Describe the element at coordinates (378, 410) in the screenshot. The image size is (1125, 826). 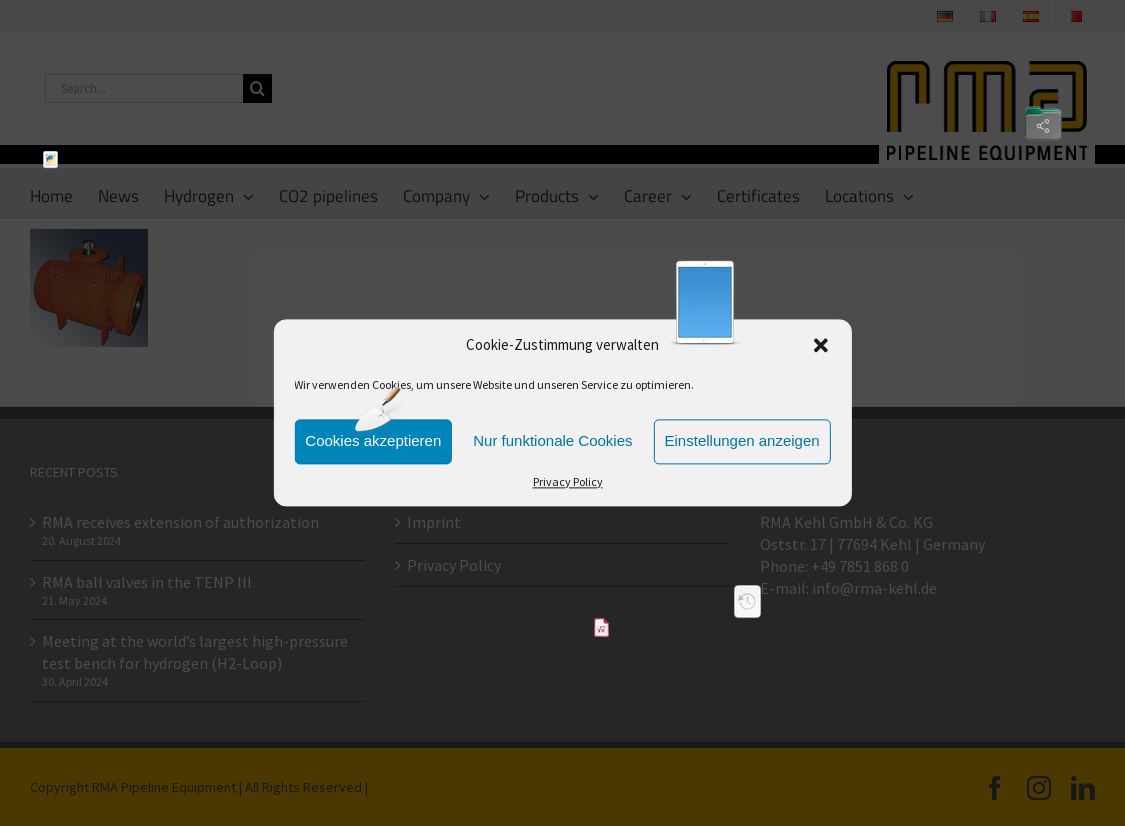
I see `access development tools and programming applications` at that location.